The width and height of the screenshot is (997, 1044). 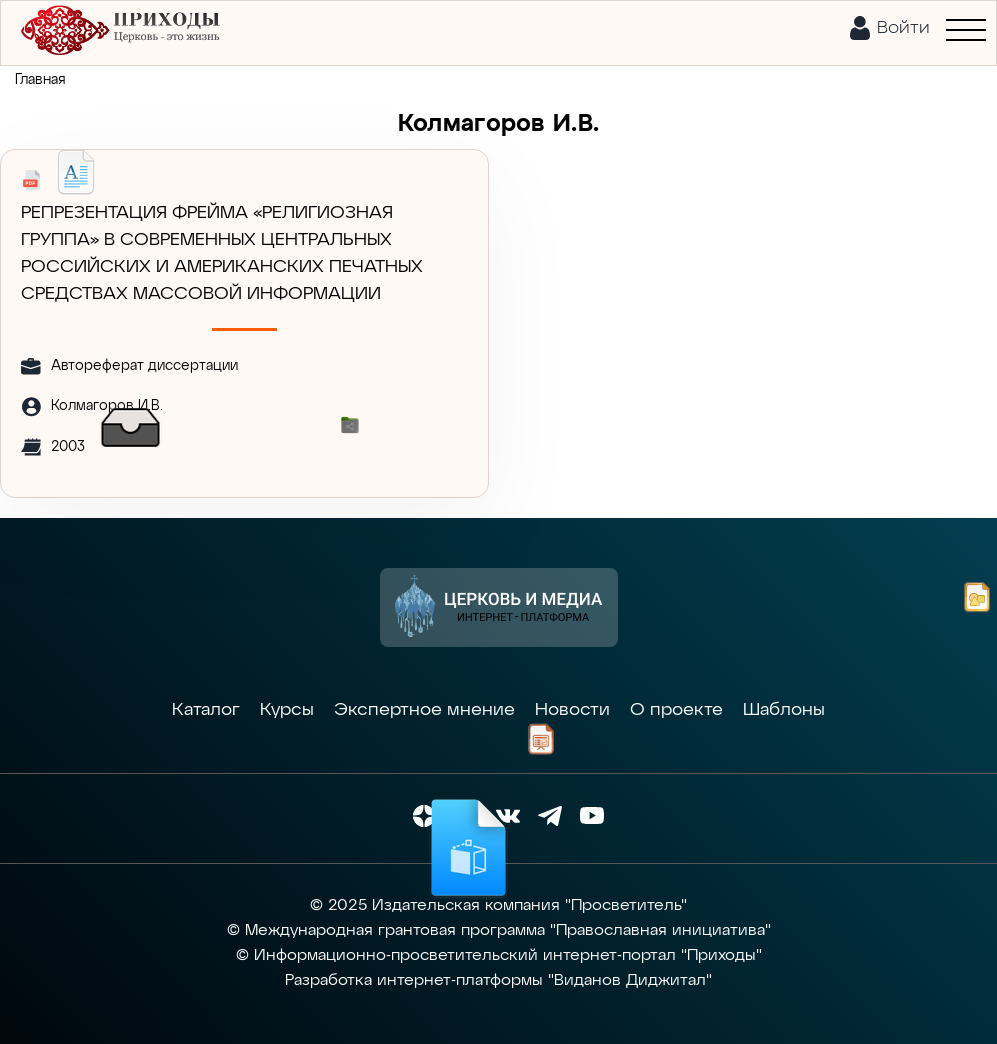 What do you see at coordinates (541, 739) in the screenshot?
I see `libreoffice impress presentation file` at bounding box center [541, 739].